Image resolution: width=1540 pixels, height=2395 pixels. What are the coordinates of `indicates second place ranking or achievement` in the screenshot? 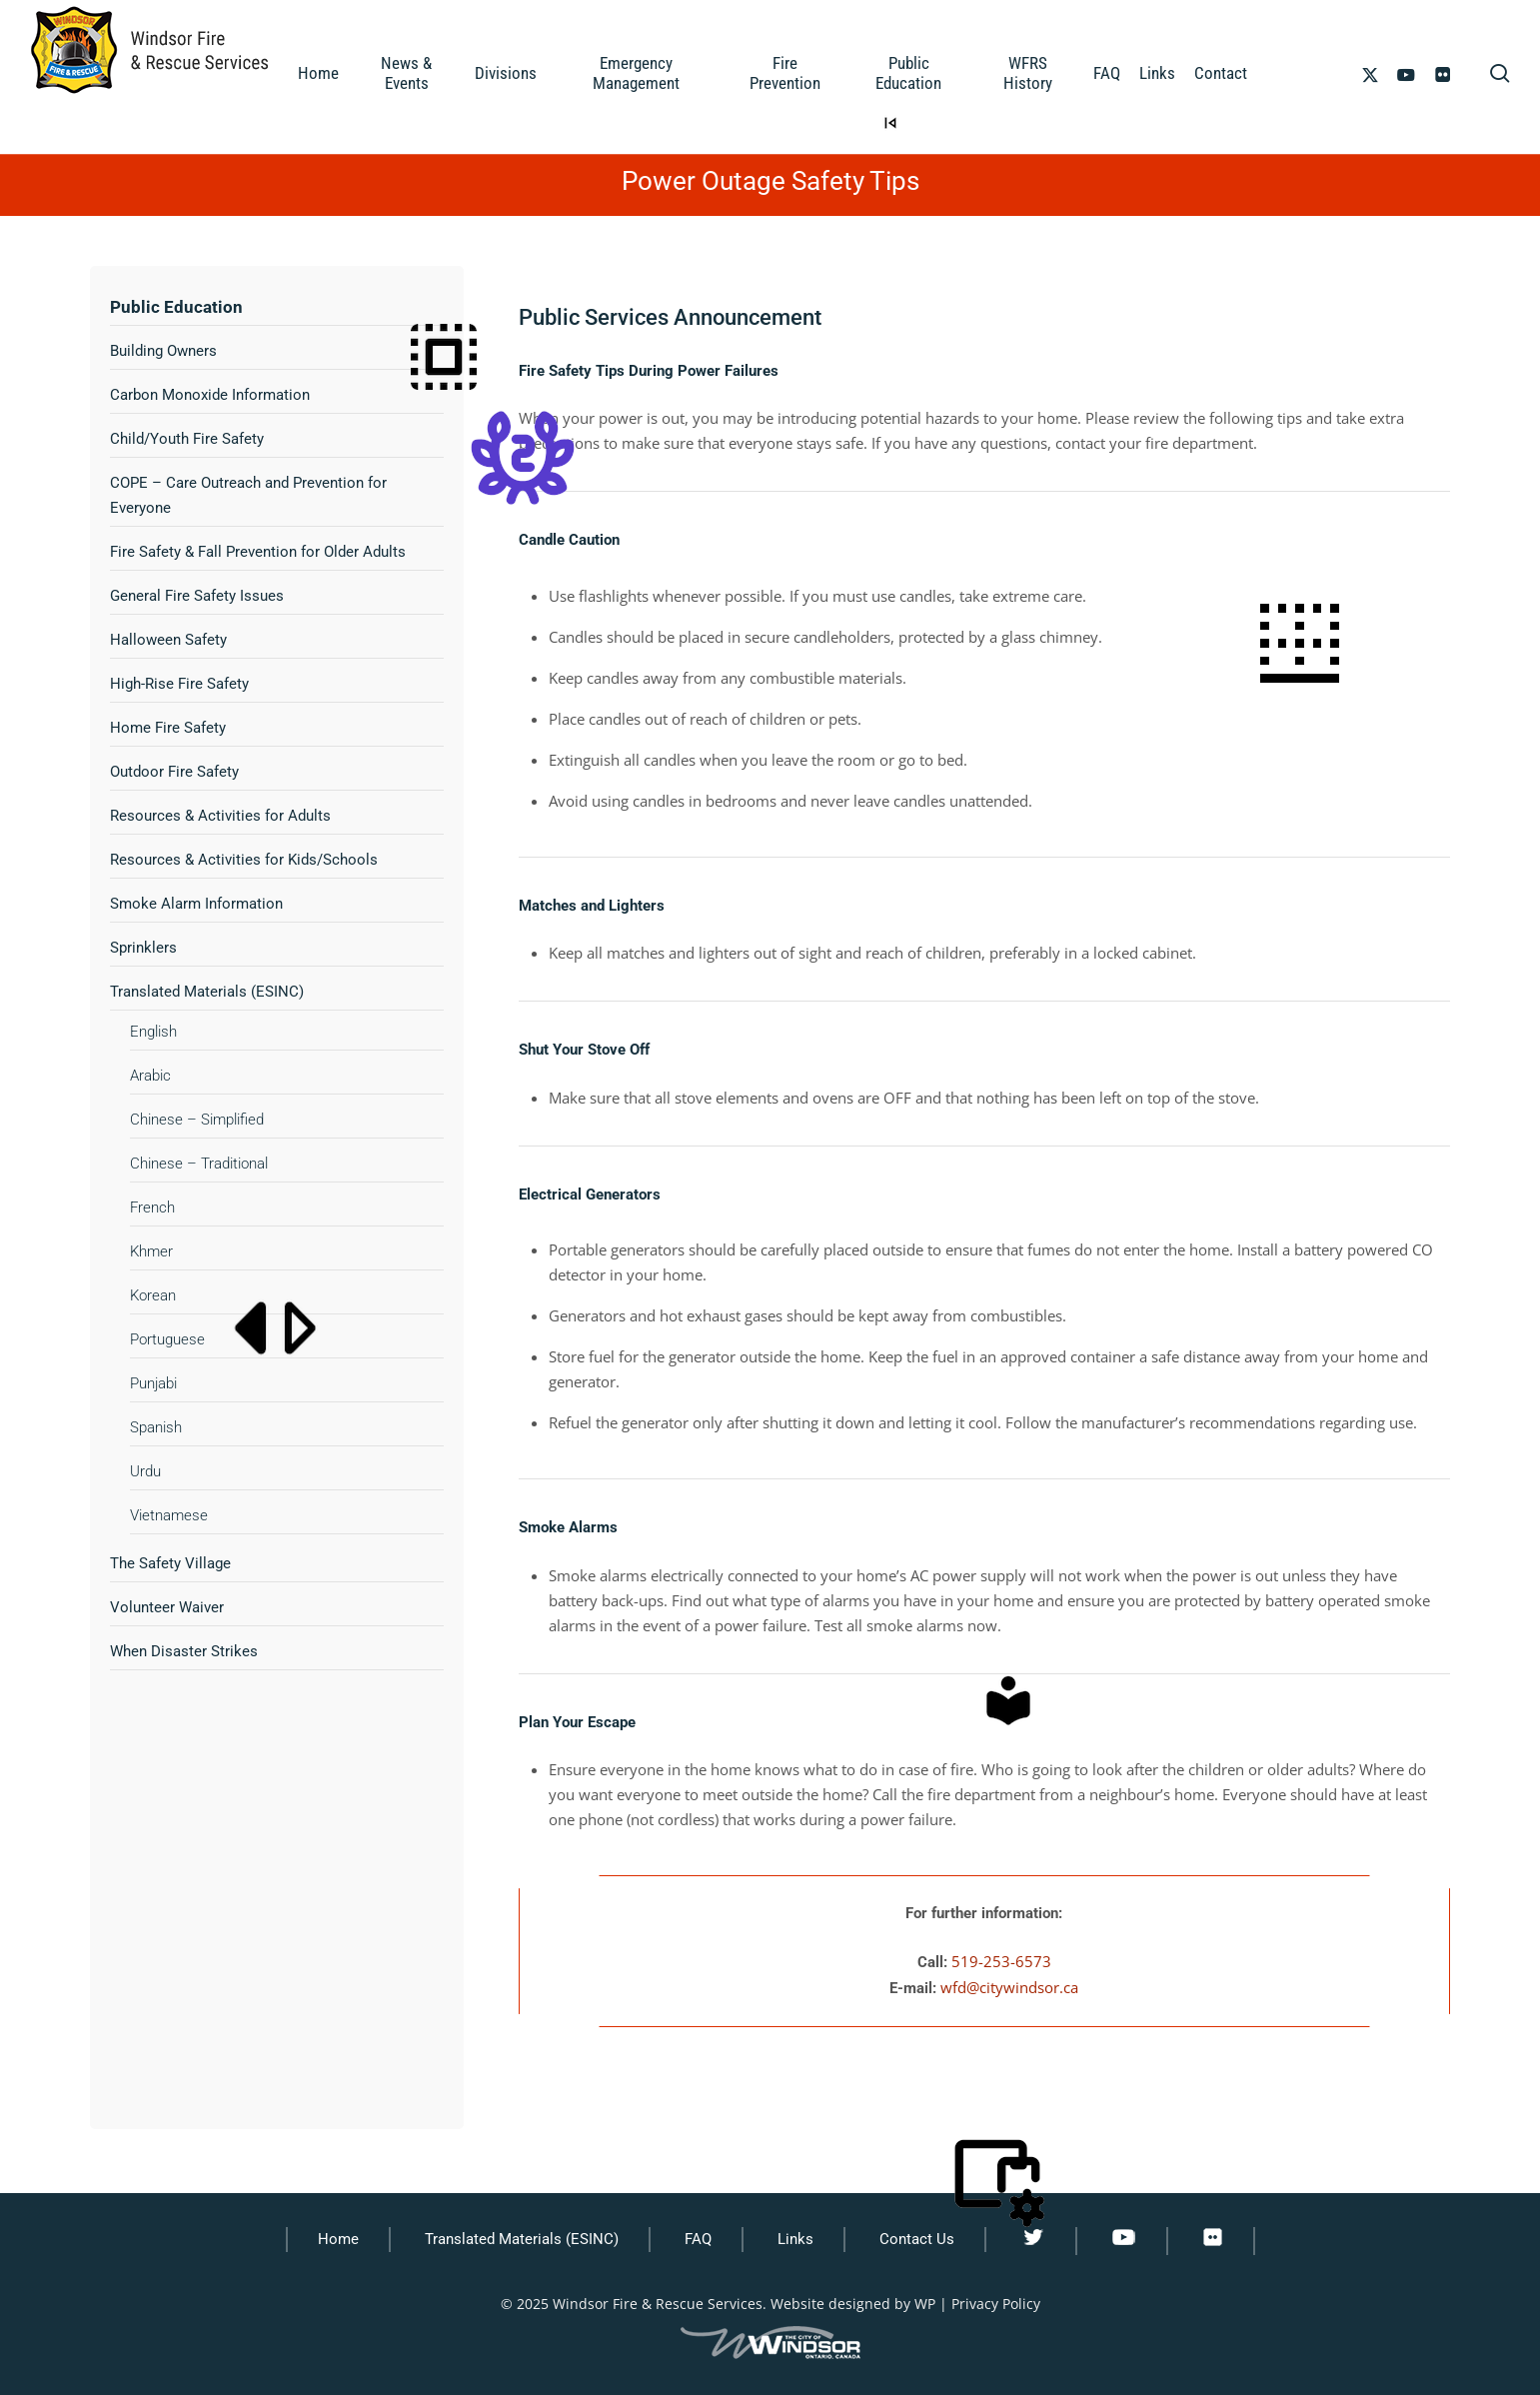 It's located at (523, 458).